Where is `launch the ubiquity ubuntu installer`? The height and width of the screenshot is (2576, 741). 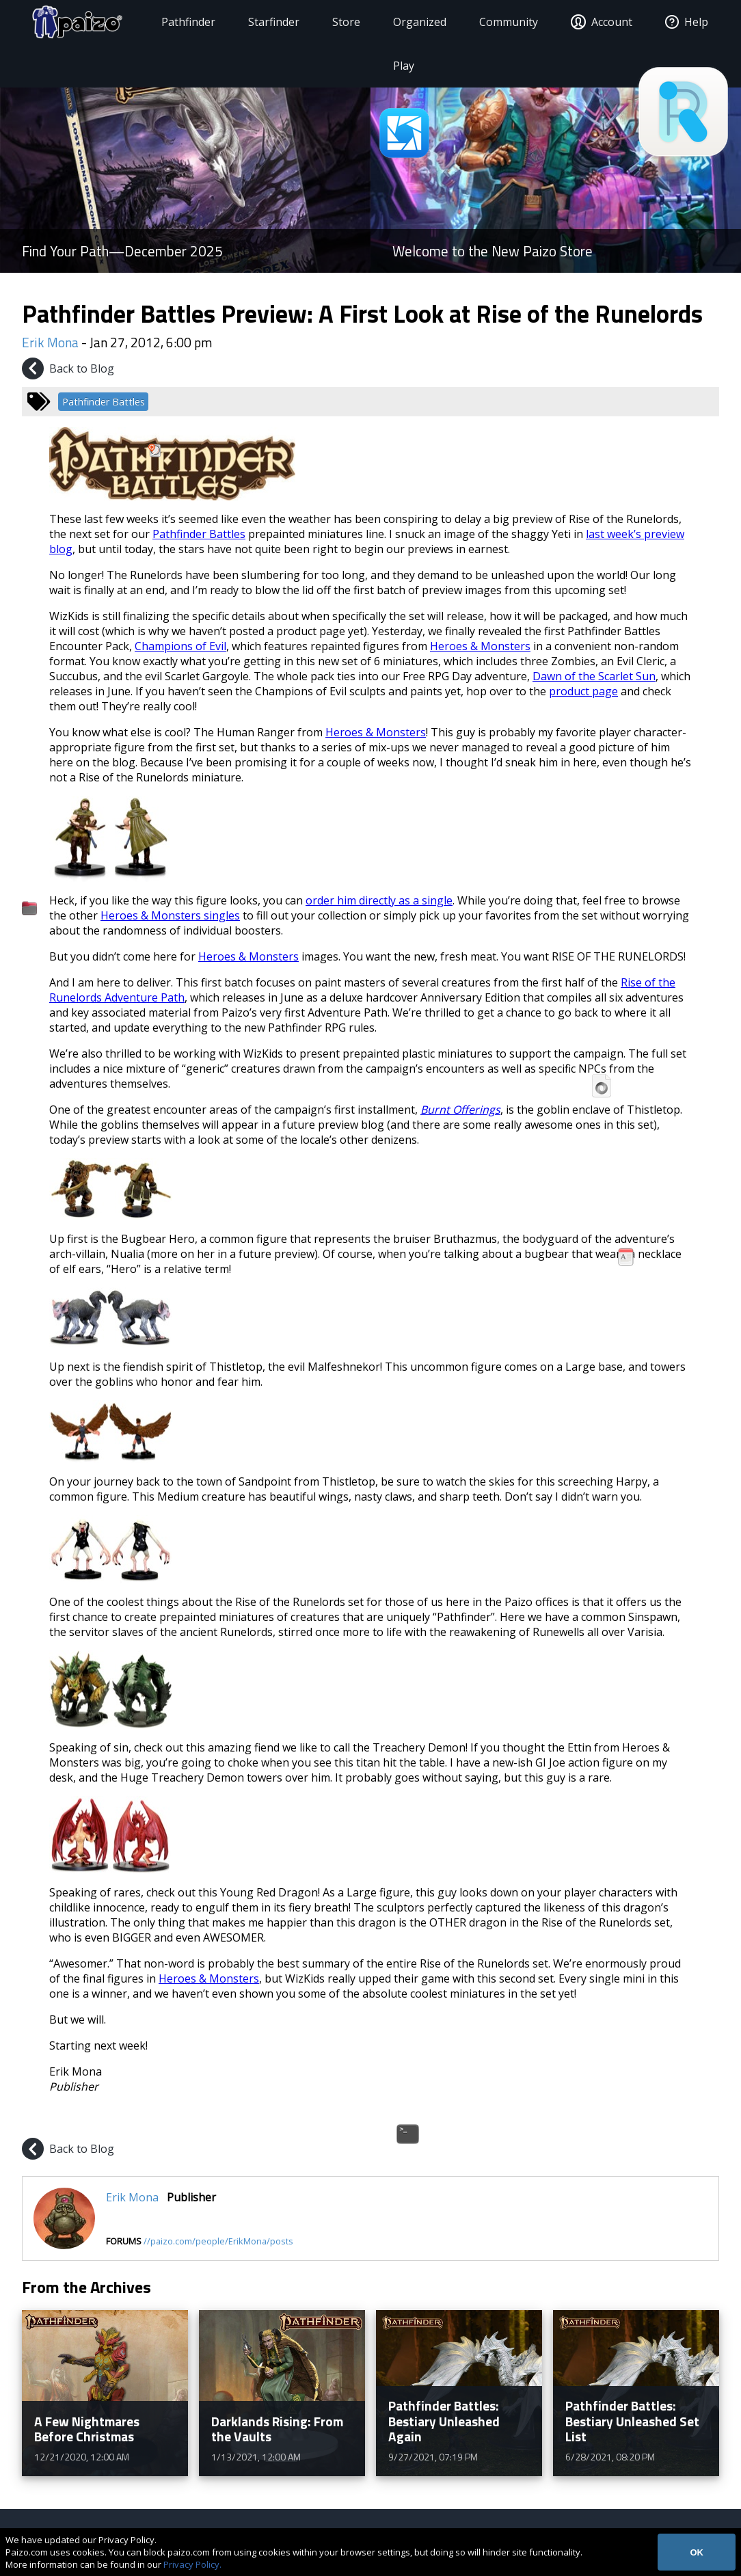 launch the ubiquity ubuntu installer is located at coordinates (155, 451).